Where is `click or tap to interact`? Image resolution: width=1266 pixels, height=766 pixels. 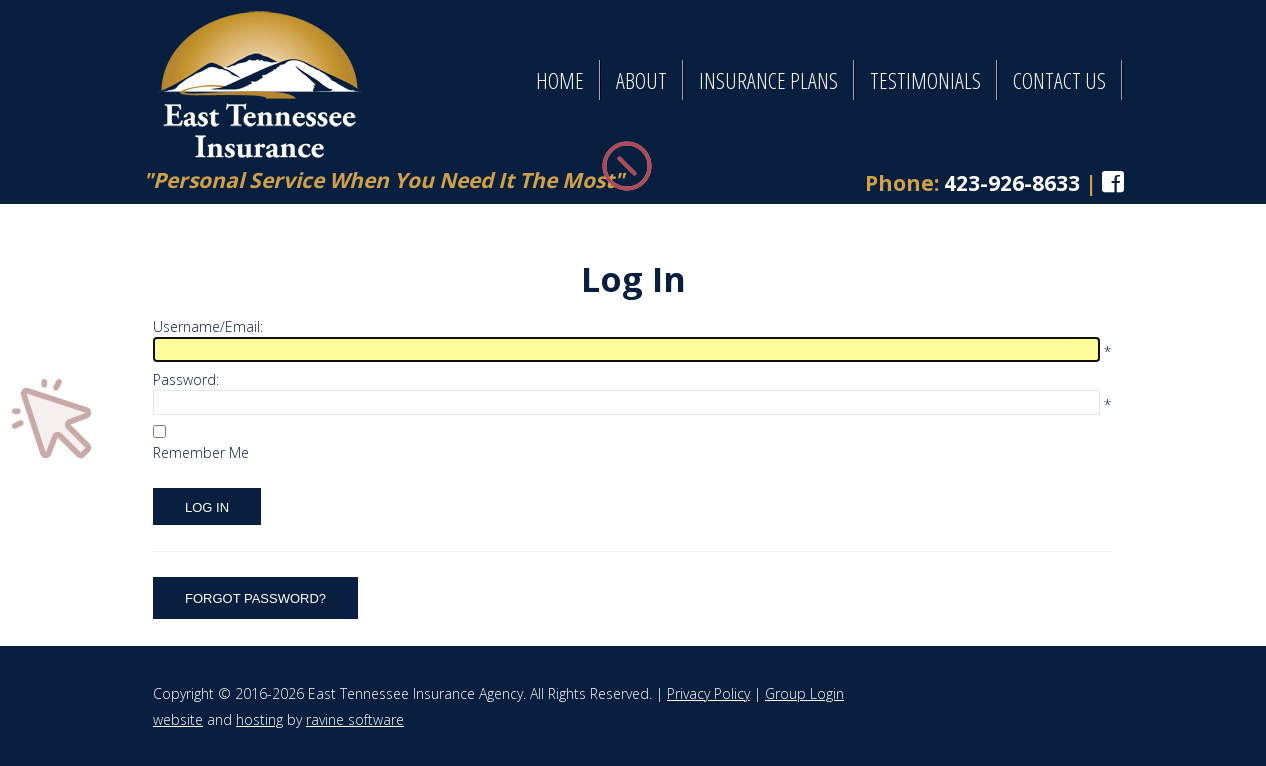
click or tap to interact is located at coordinates (56, 423).